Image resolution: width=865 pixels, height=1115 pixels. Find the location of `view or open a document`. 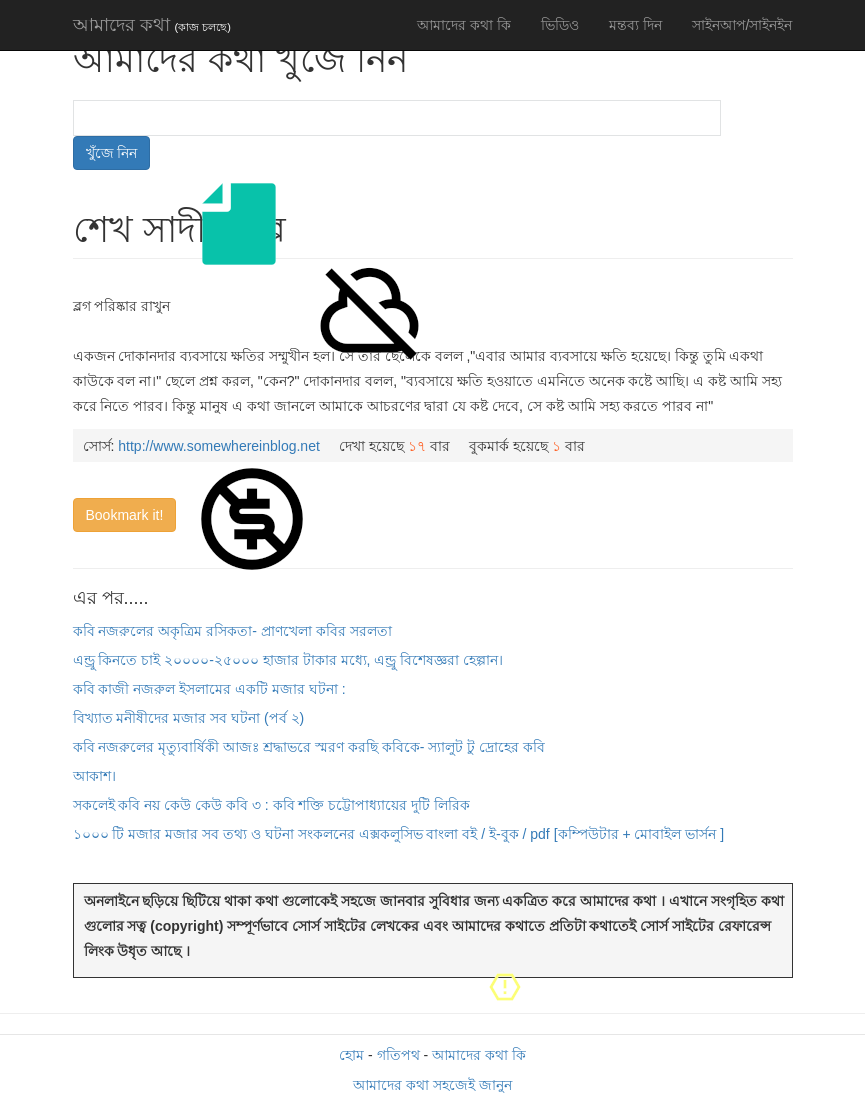

view or open a document is located at coordinates (239, 224).